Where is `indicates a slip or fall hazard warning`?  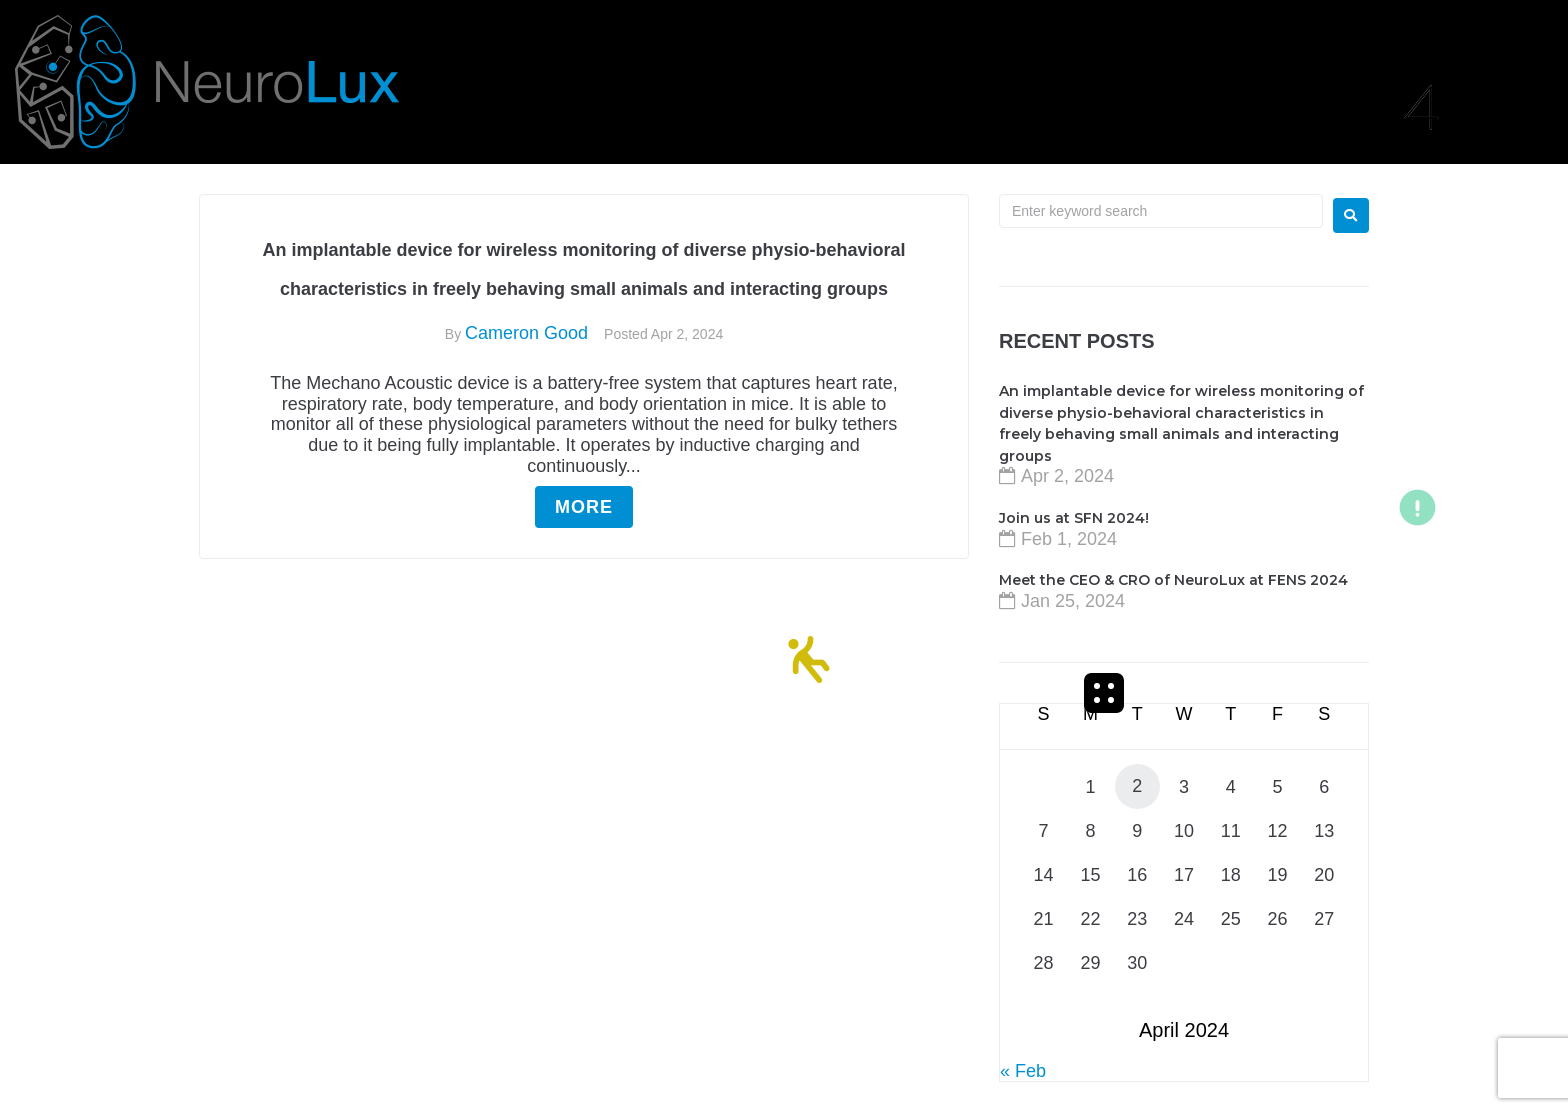
indicates a slip or fall hazard warning is located at coordinates (807, 659).